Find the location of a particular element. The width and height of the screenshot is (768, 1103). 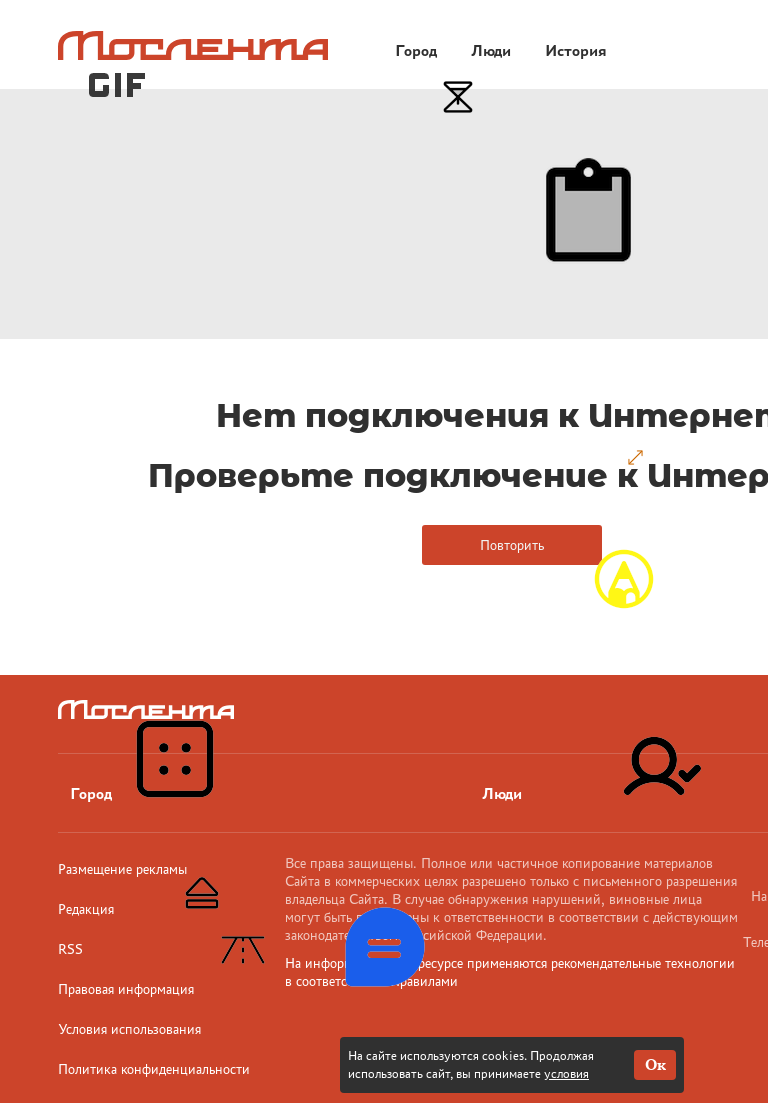

view directions or navigation route is located at coordinates (243, 950).